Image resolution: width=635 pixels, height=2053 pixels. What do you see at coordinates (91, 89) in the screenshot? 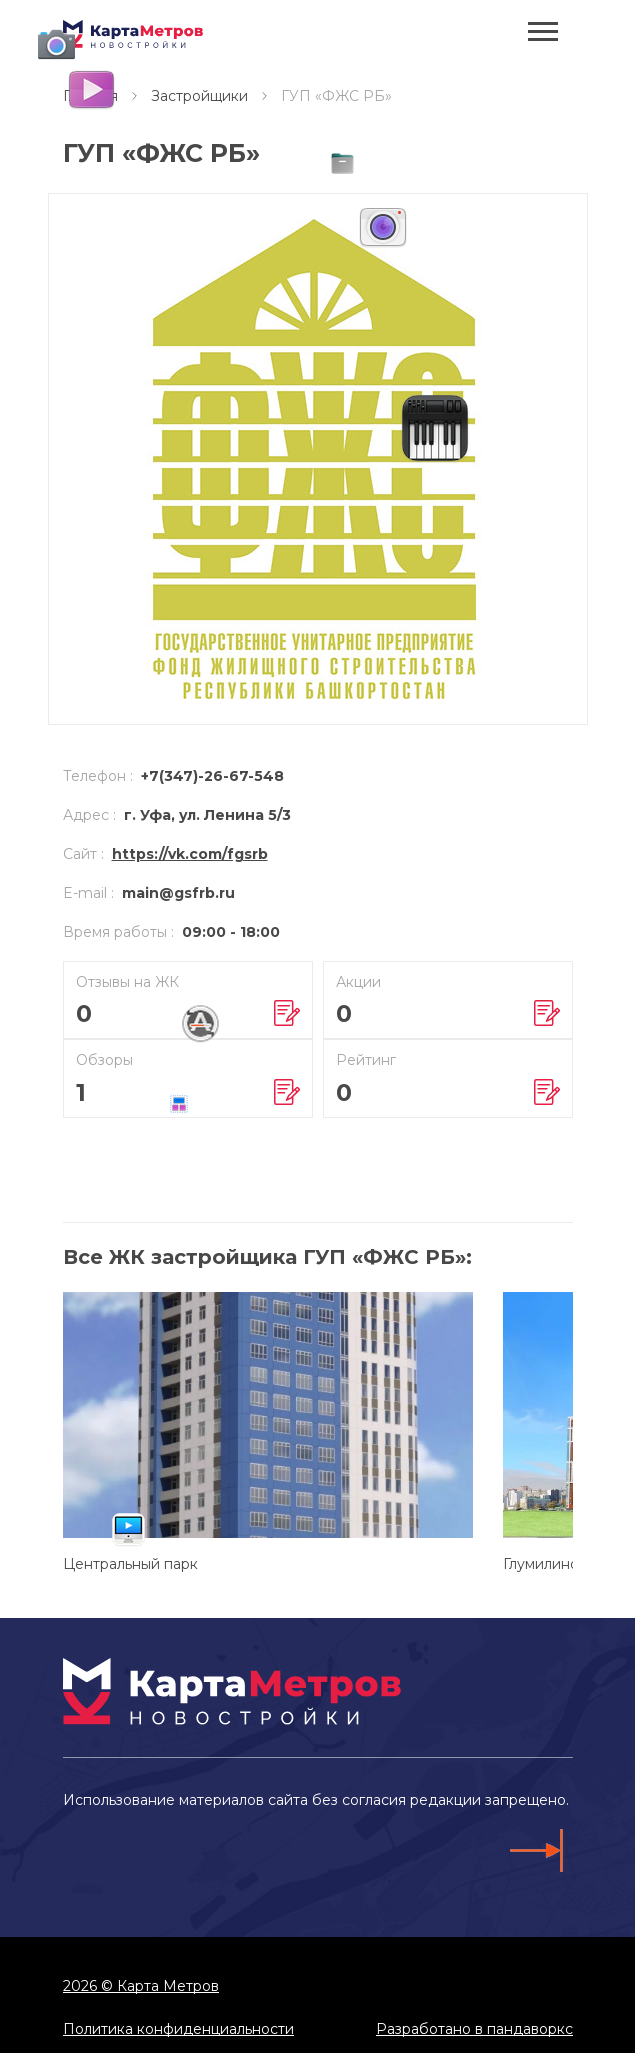
I see `open media player application` at bounding box center [91, 89].